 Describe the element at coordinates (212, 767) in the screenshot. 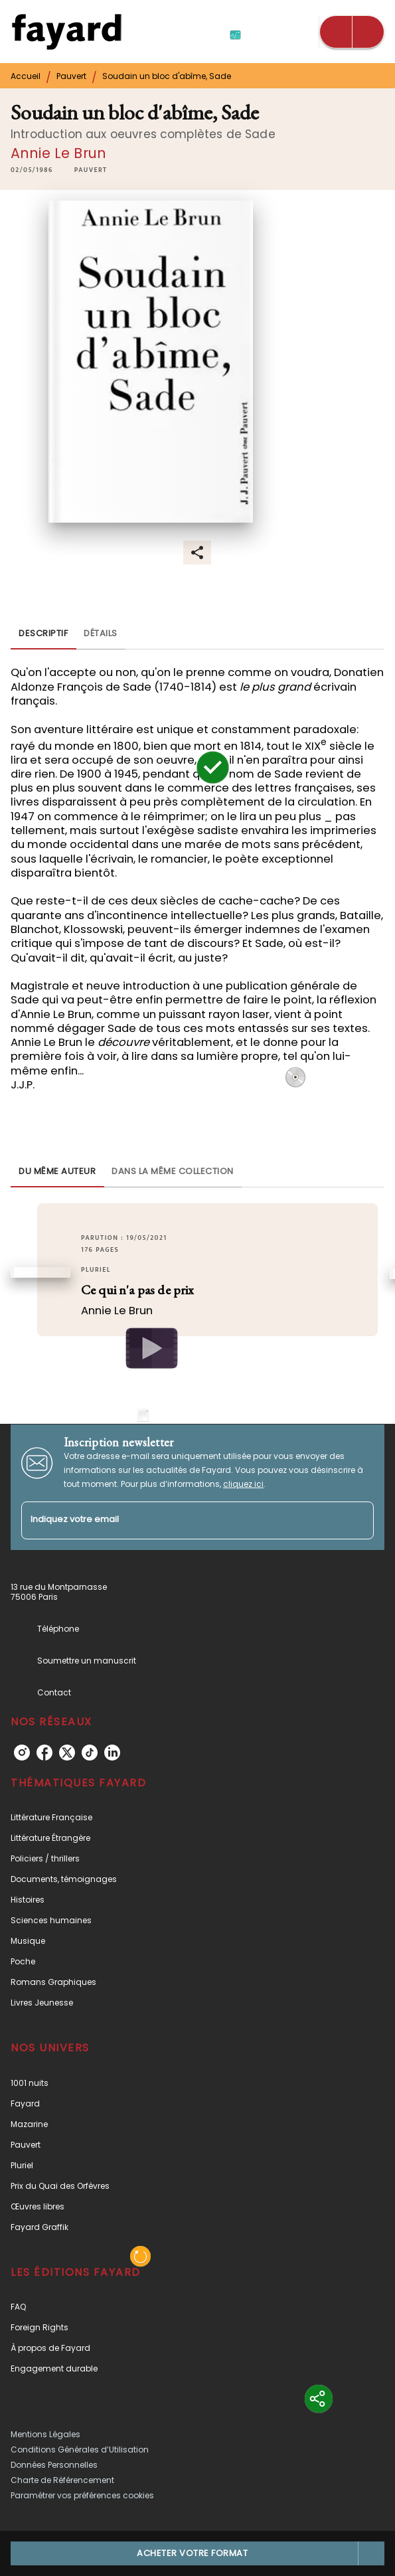

I see `confirm or apply changes` at that location.